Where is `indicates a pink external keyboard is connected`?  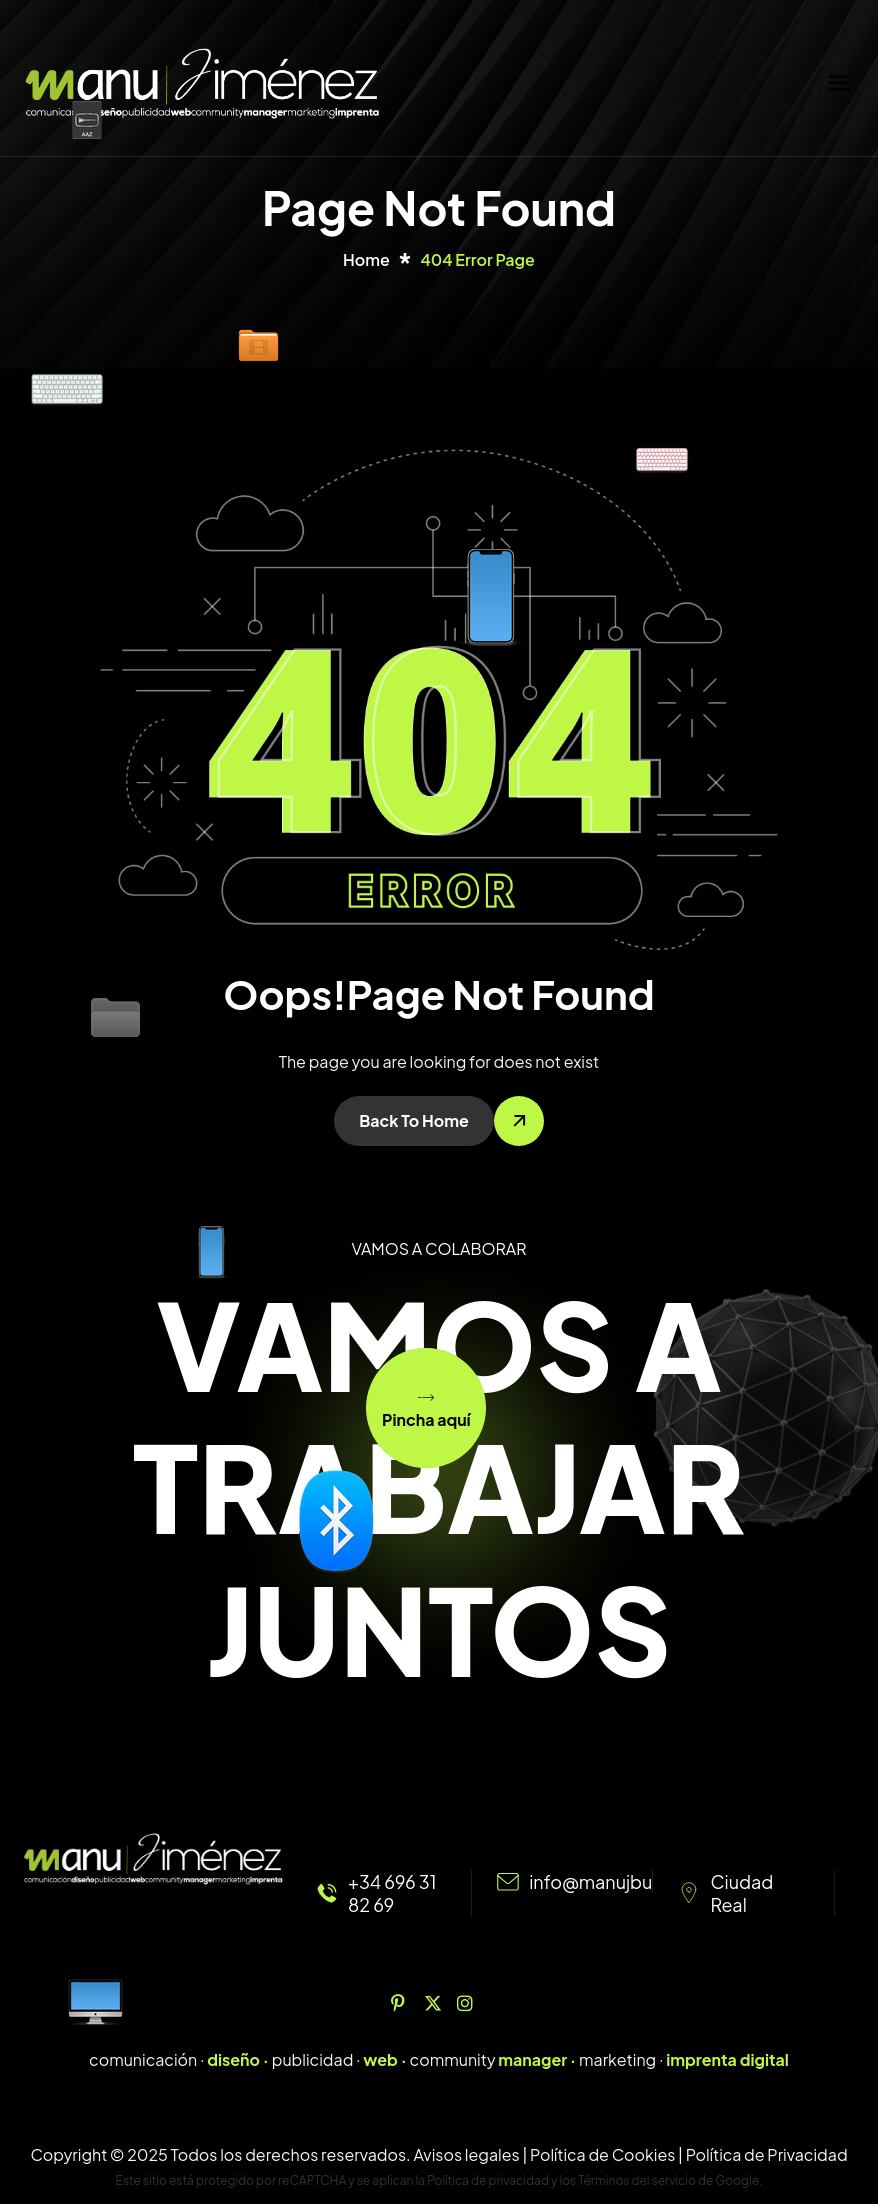 indicates a pink external keyboard is connected is located at coordinates (662, 460).